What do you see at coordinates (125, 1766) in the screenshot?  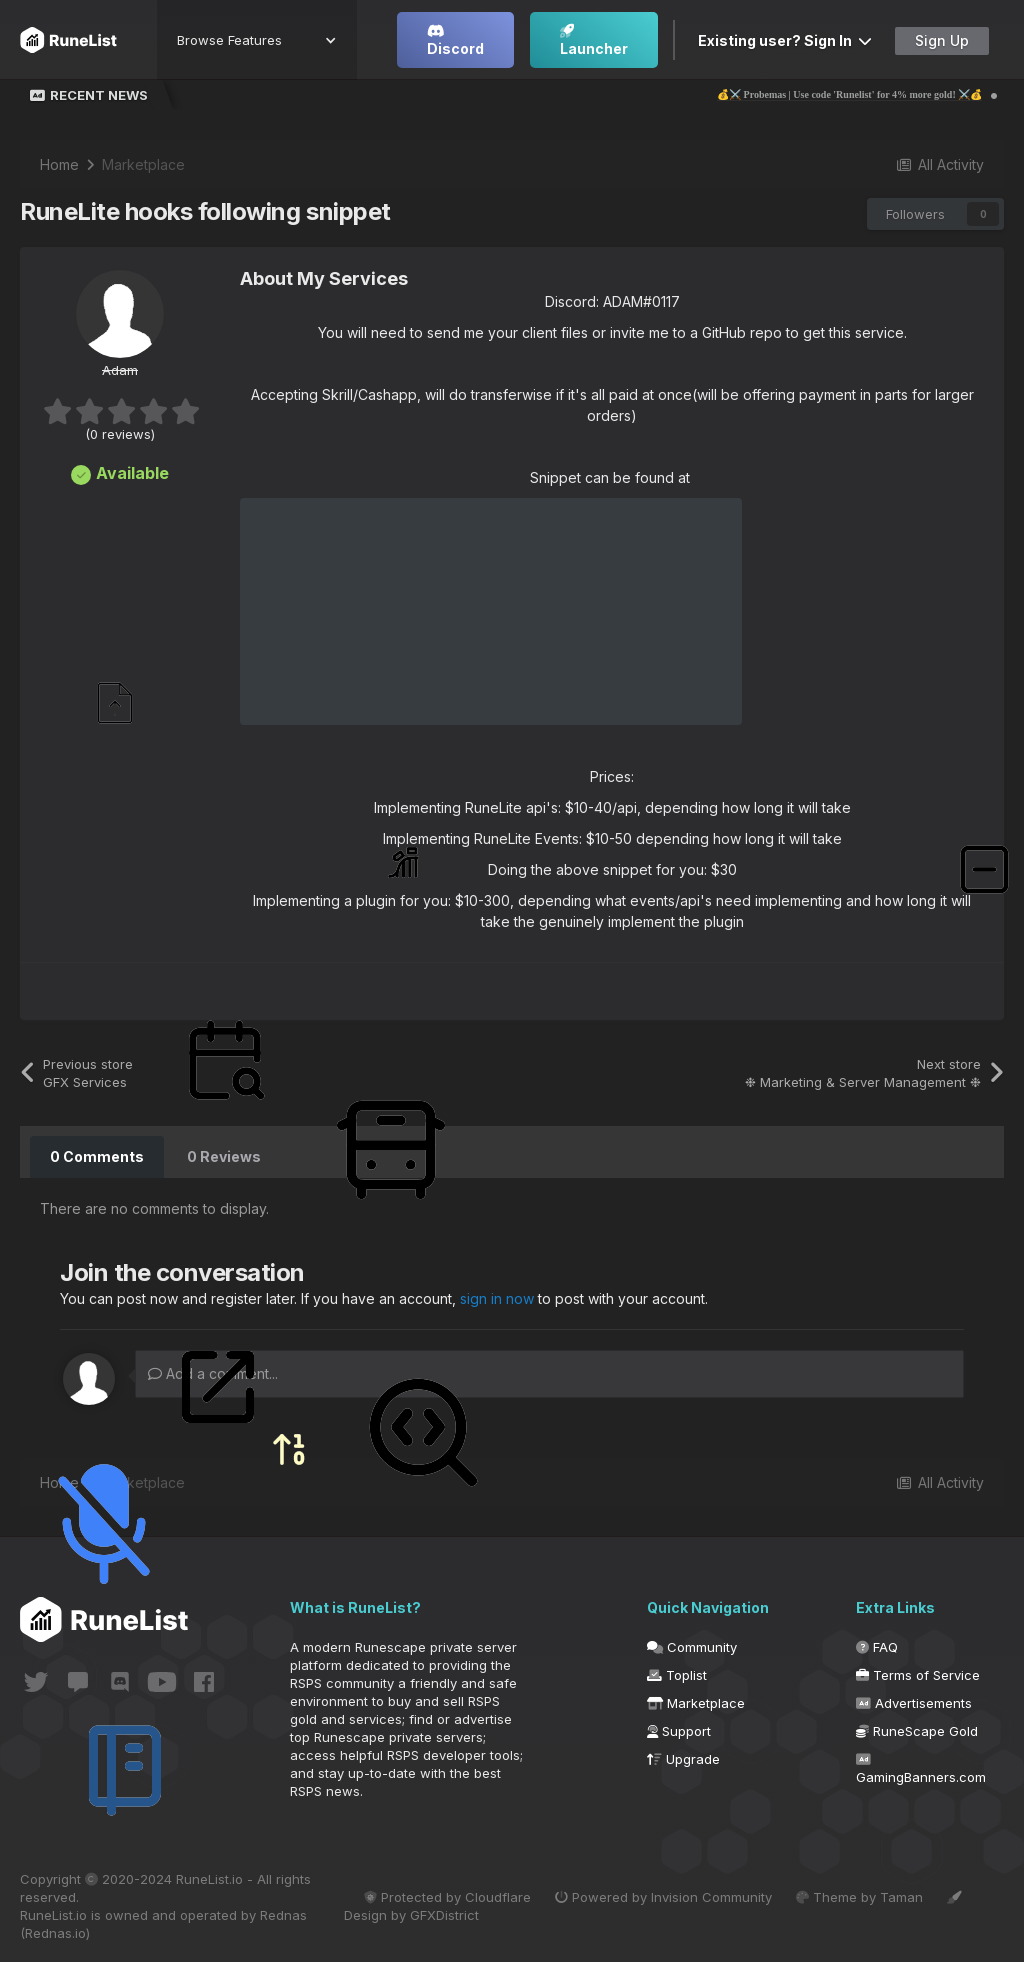 I see `open your notebook or notes` at bounding box center [125, 1766].